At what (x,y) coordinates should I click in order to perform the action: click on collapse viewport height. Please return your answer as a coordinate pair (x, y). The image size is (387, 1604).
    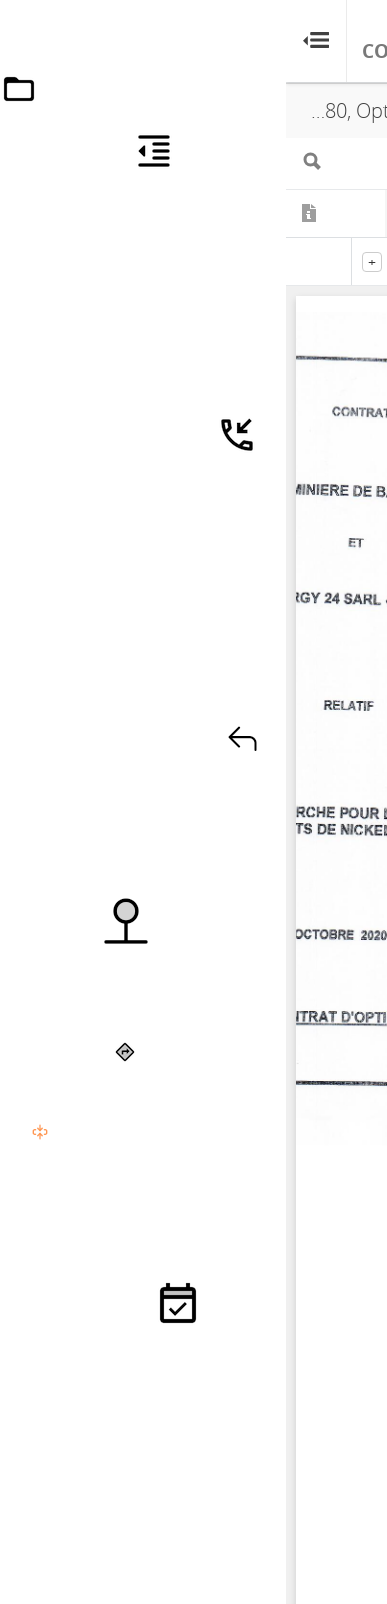
    Looking at the image, I should click on (40, 1132).